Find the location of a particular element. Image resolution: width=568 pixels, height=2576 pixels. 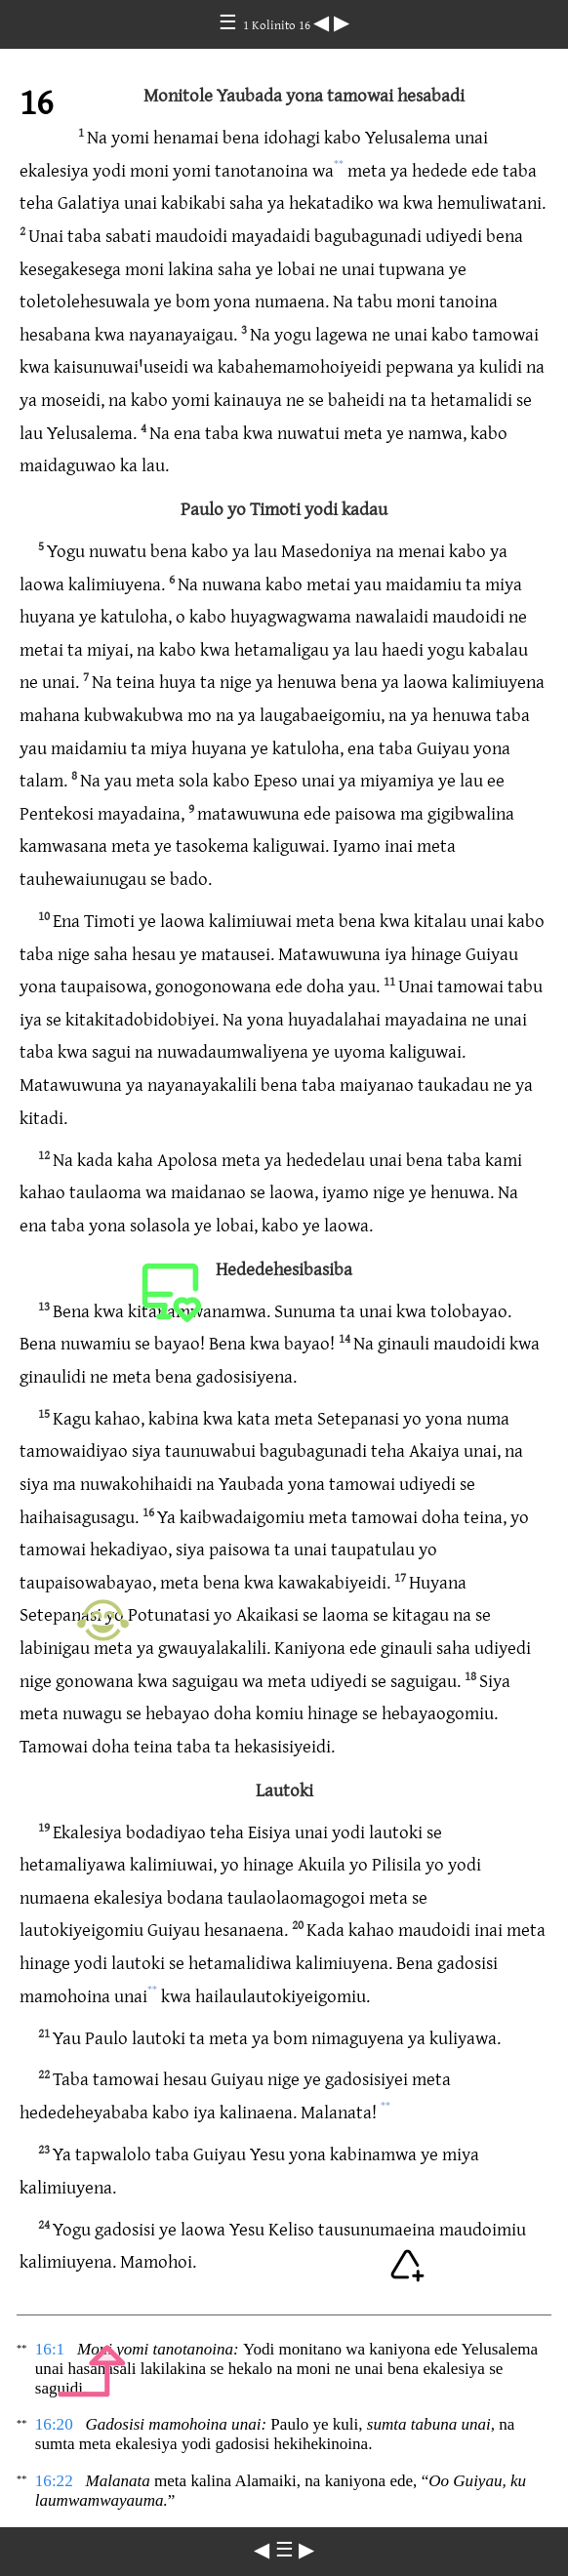

redirect or forward content upward is located at coordinates (94, 2373).